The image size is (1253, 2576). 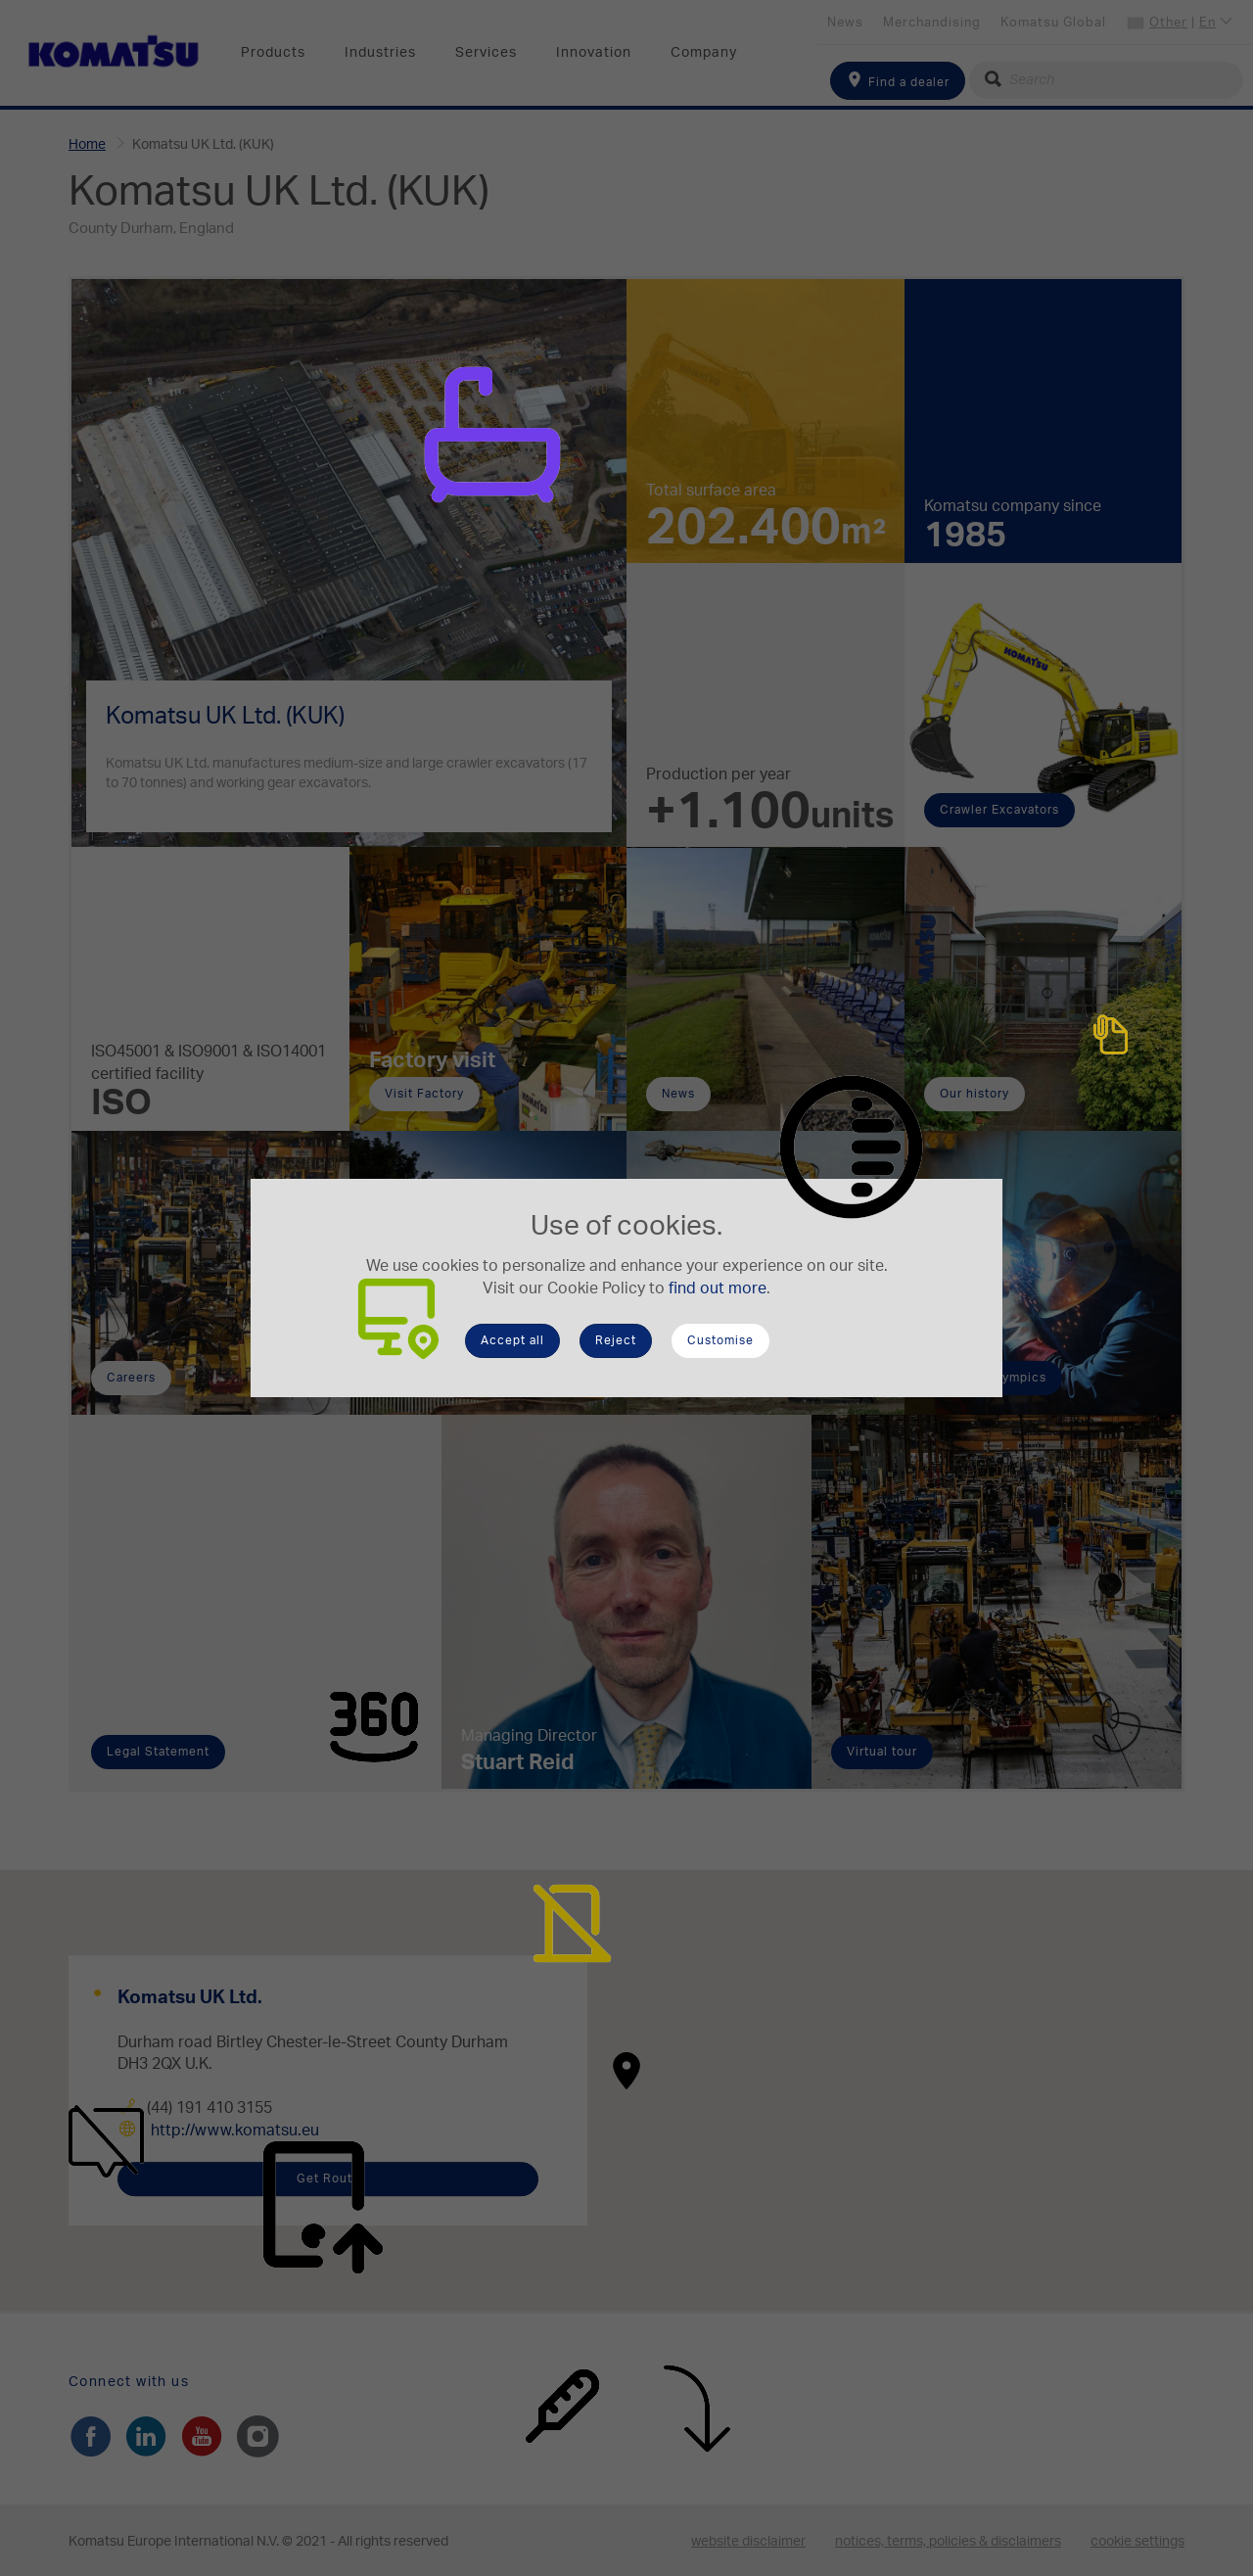 I want to click on view 360-degree panoramic content, so click(x=374, y=1727).